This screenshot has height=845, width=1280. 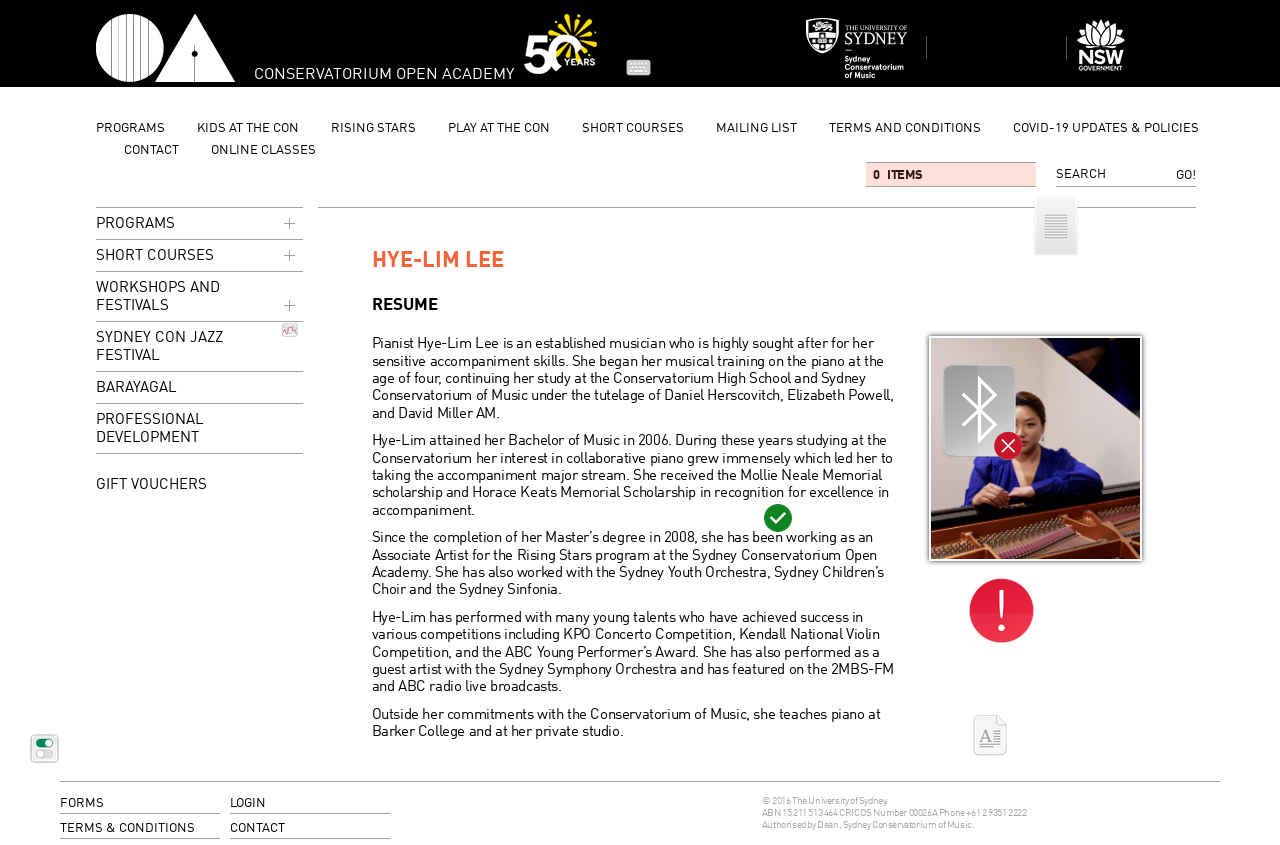 I want to click on open keyboard settings, so click(x=638, y=67).